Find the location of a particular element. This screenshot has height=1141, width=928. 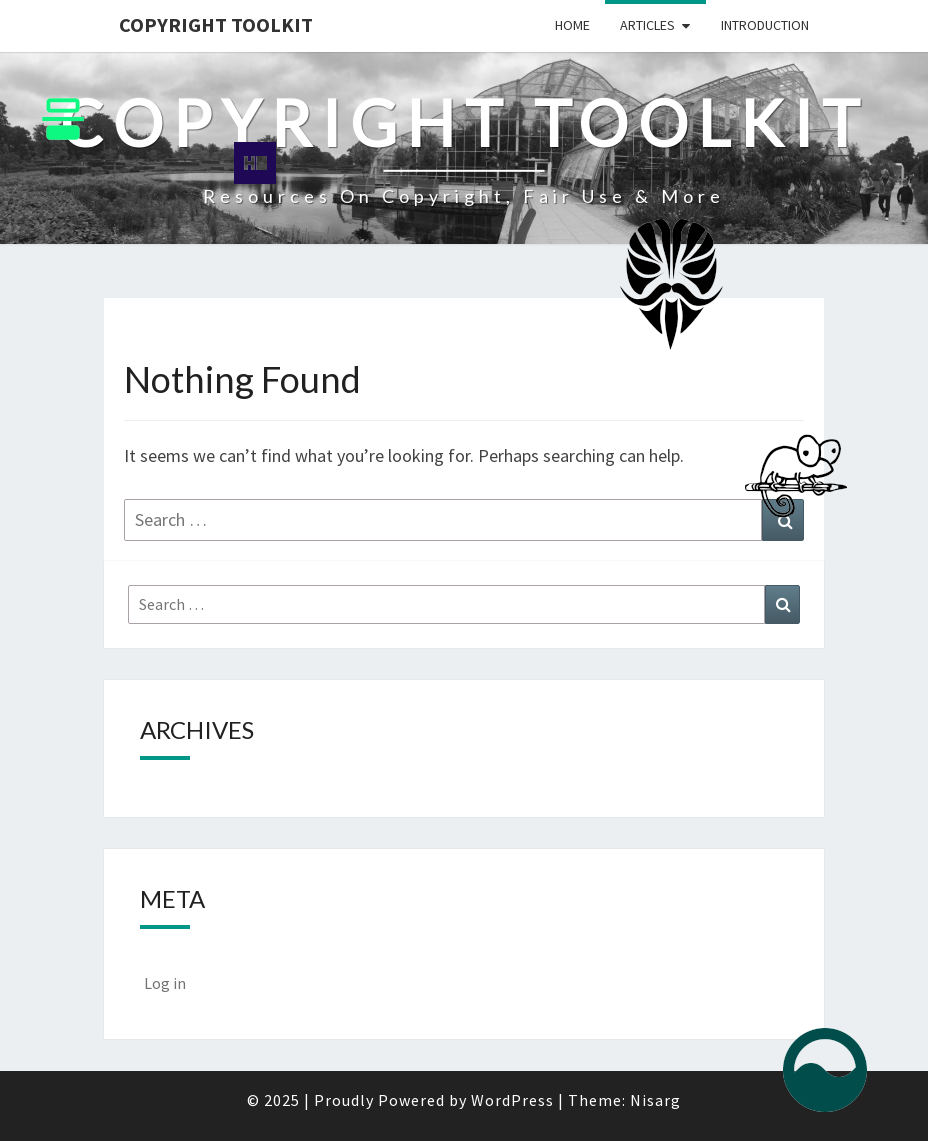

open magisk root management app is located at coordinates (671, 284).